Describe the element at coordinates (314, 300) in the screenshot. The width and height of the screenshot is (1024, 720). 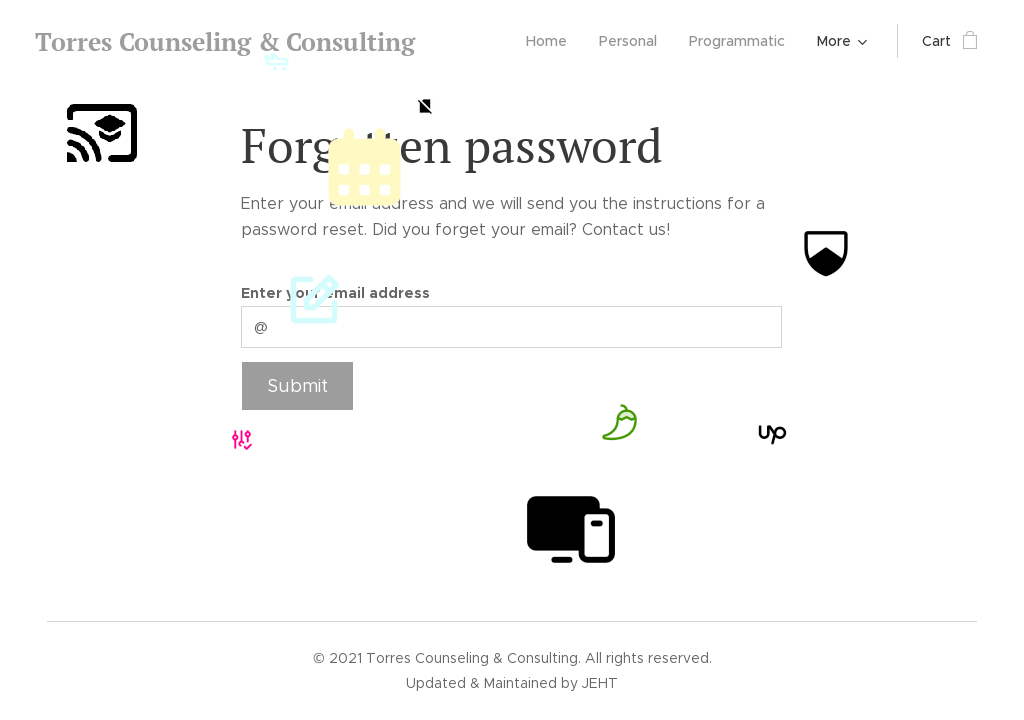
I see `create or edit a note` at that location.